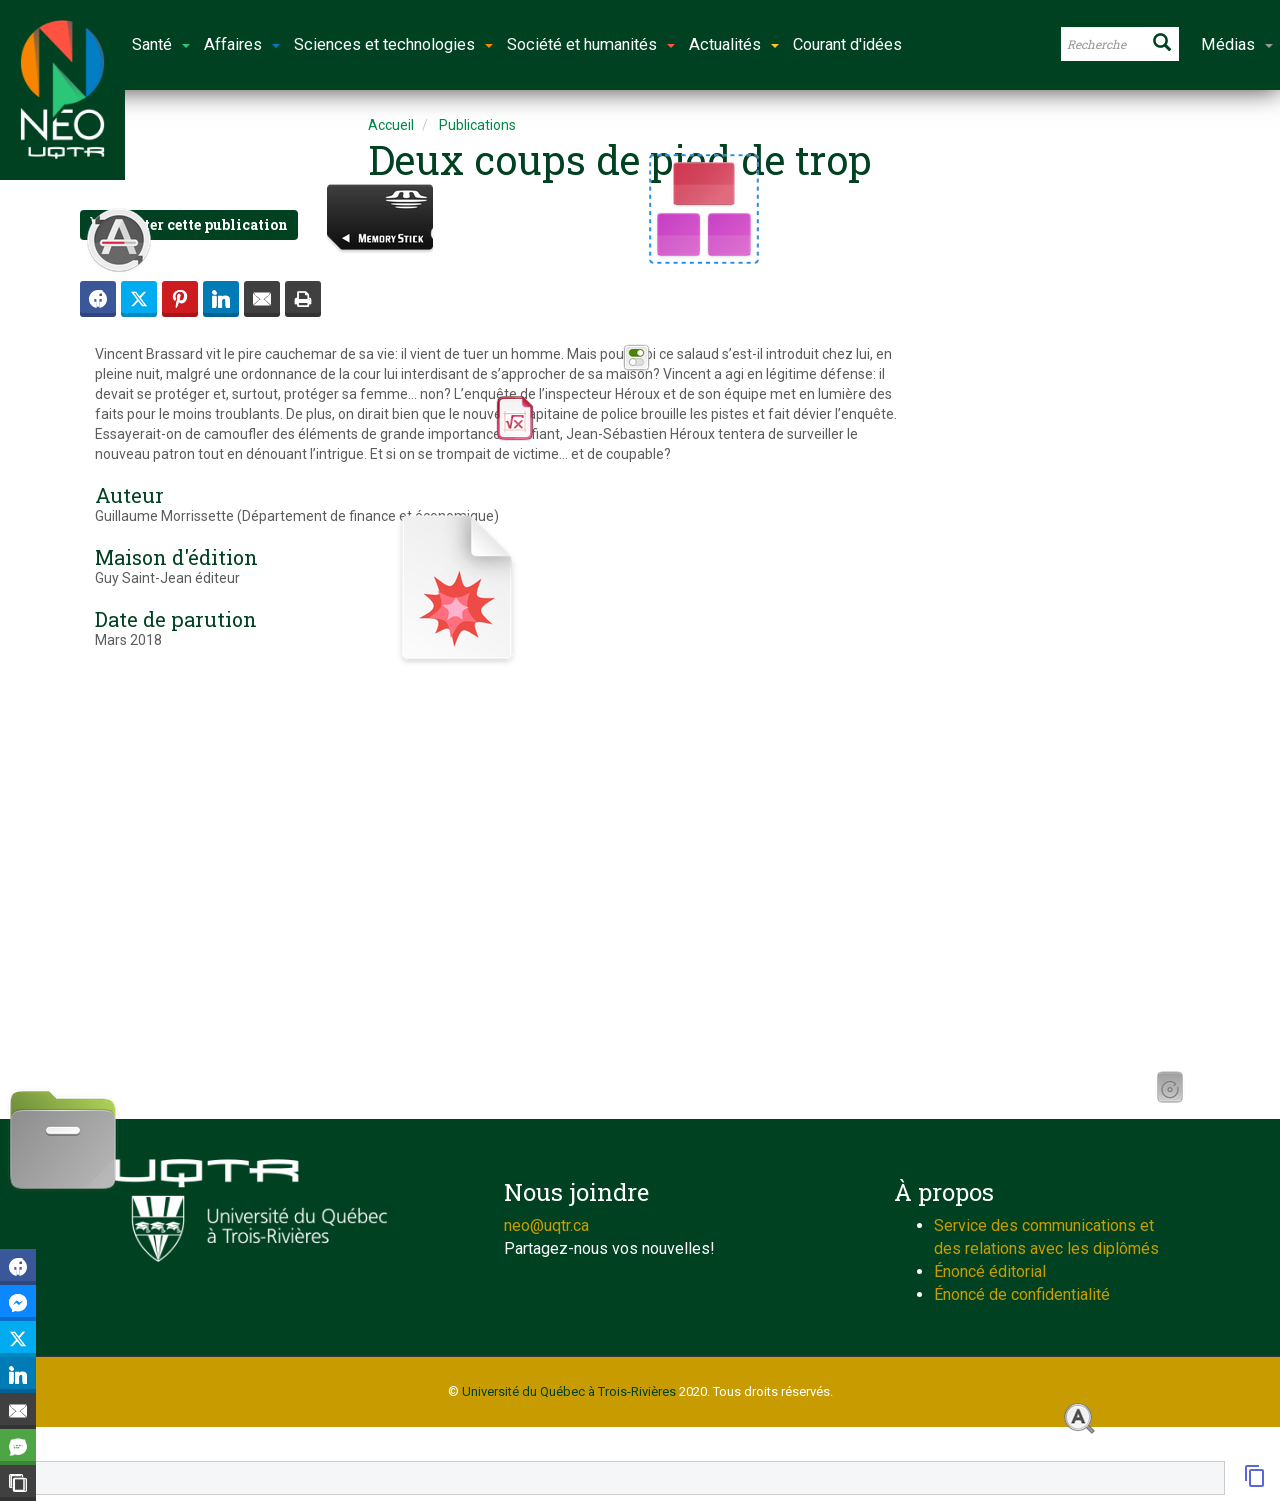 The height and width of the screenshot is (1501, 1280). Describe the element at coordinates (1170, 1087) in the screenshot. I see `access hard drive storage` at that location.